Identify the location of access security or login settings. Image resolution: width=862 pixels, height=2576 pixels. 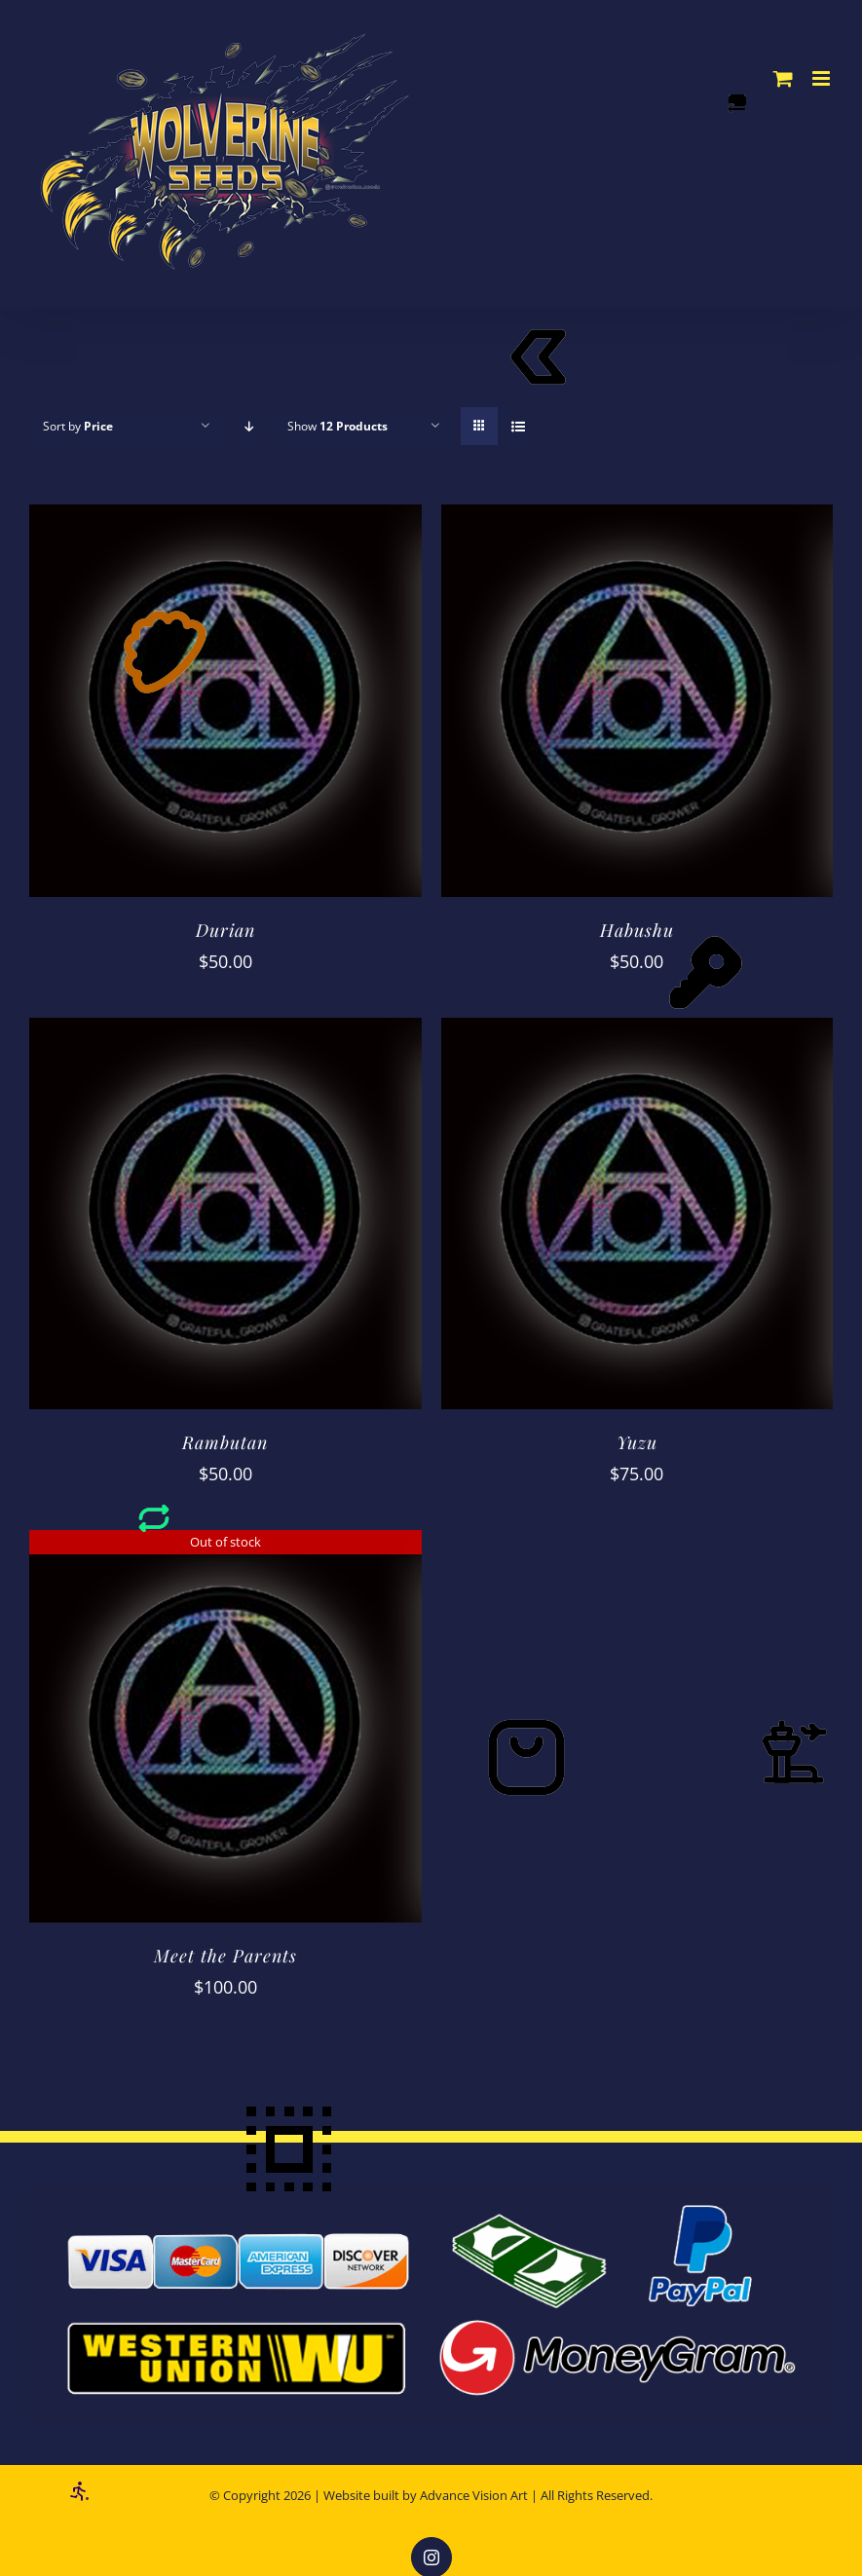
(705, 972).